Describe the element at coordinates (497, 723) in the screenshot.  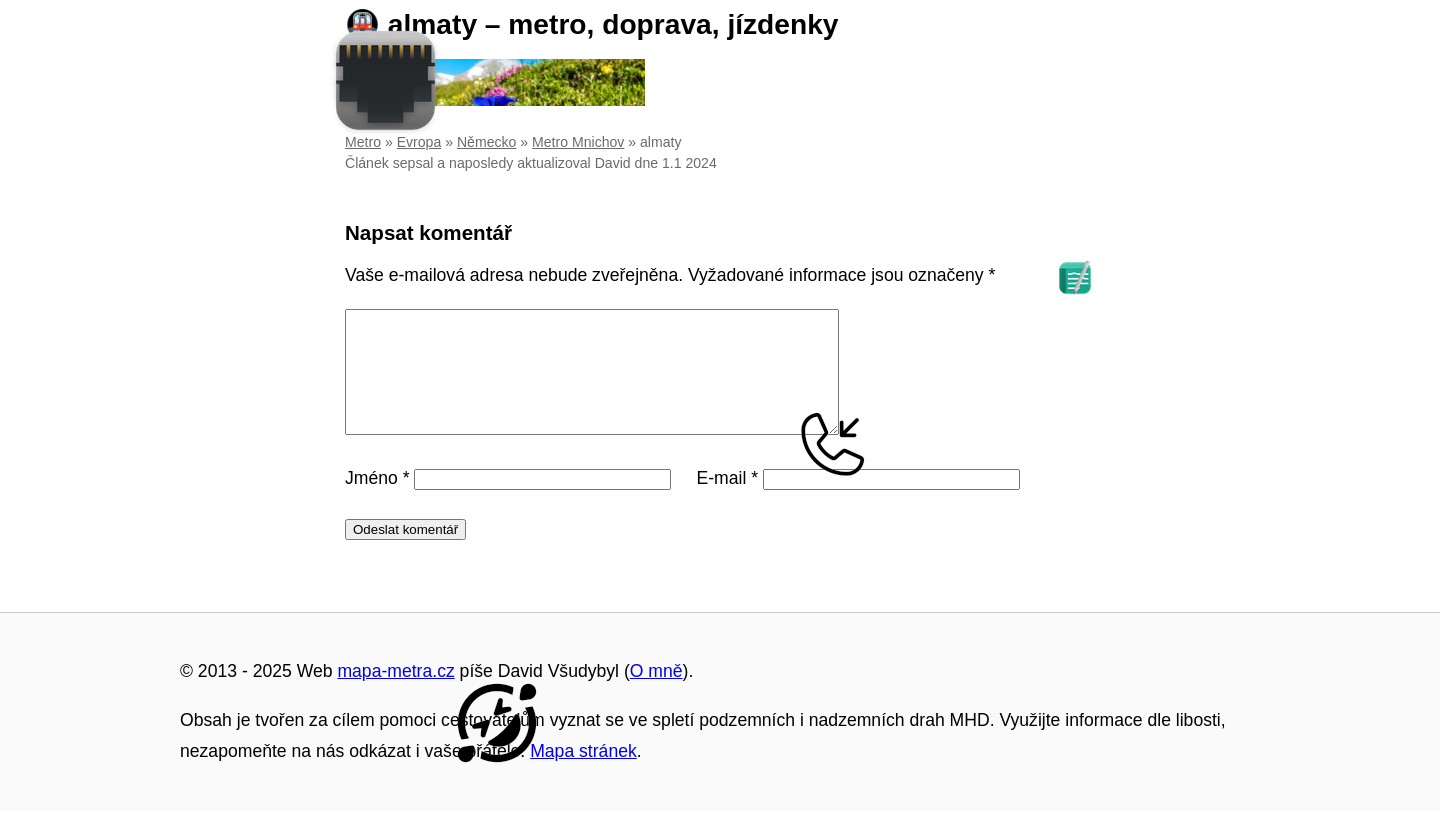
I see `react with laughing tears emoji` at that location.